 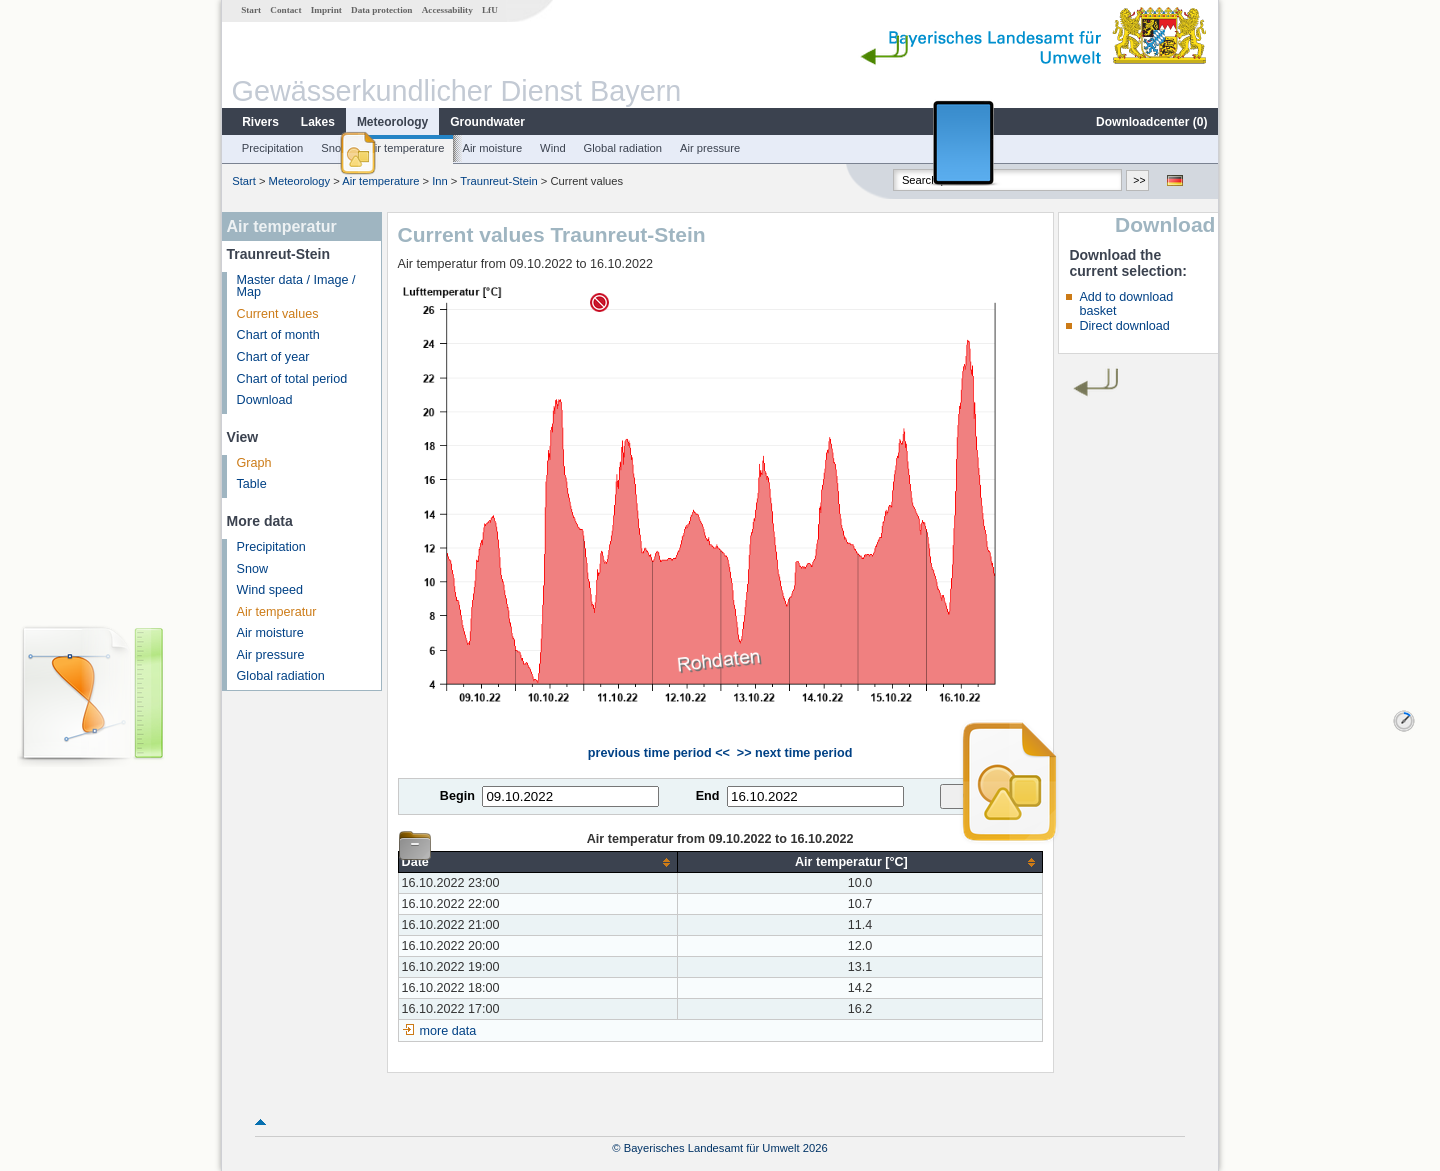 What do you see at coordinates (1404, 721) in the screenshot?
I see `open sysprof system profiler` at bounding box center [1404, 721].